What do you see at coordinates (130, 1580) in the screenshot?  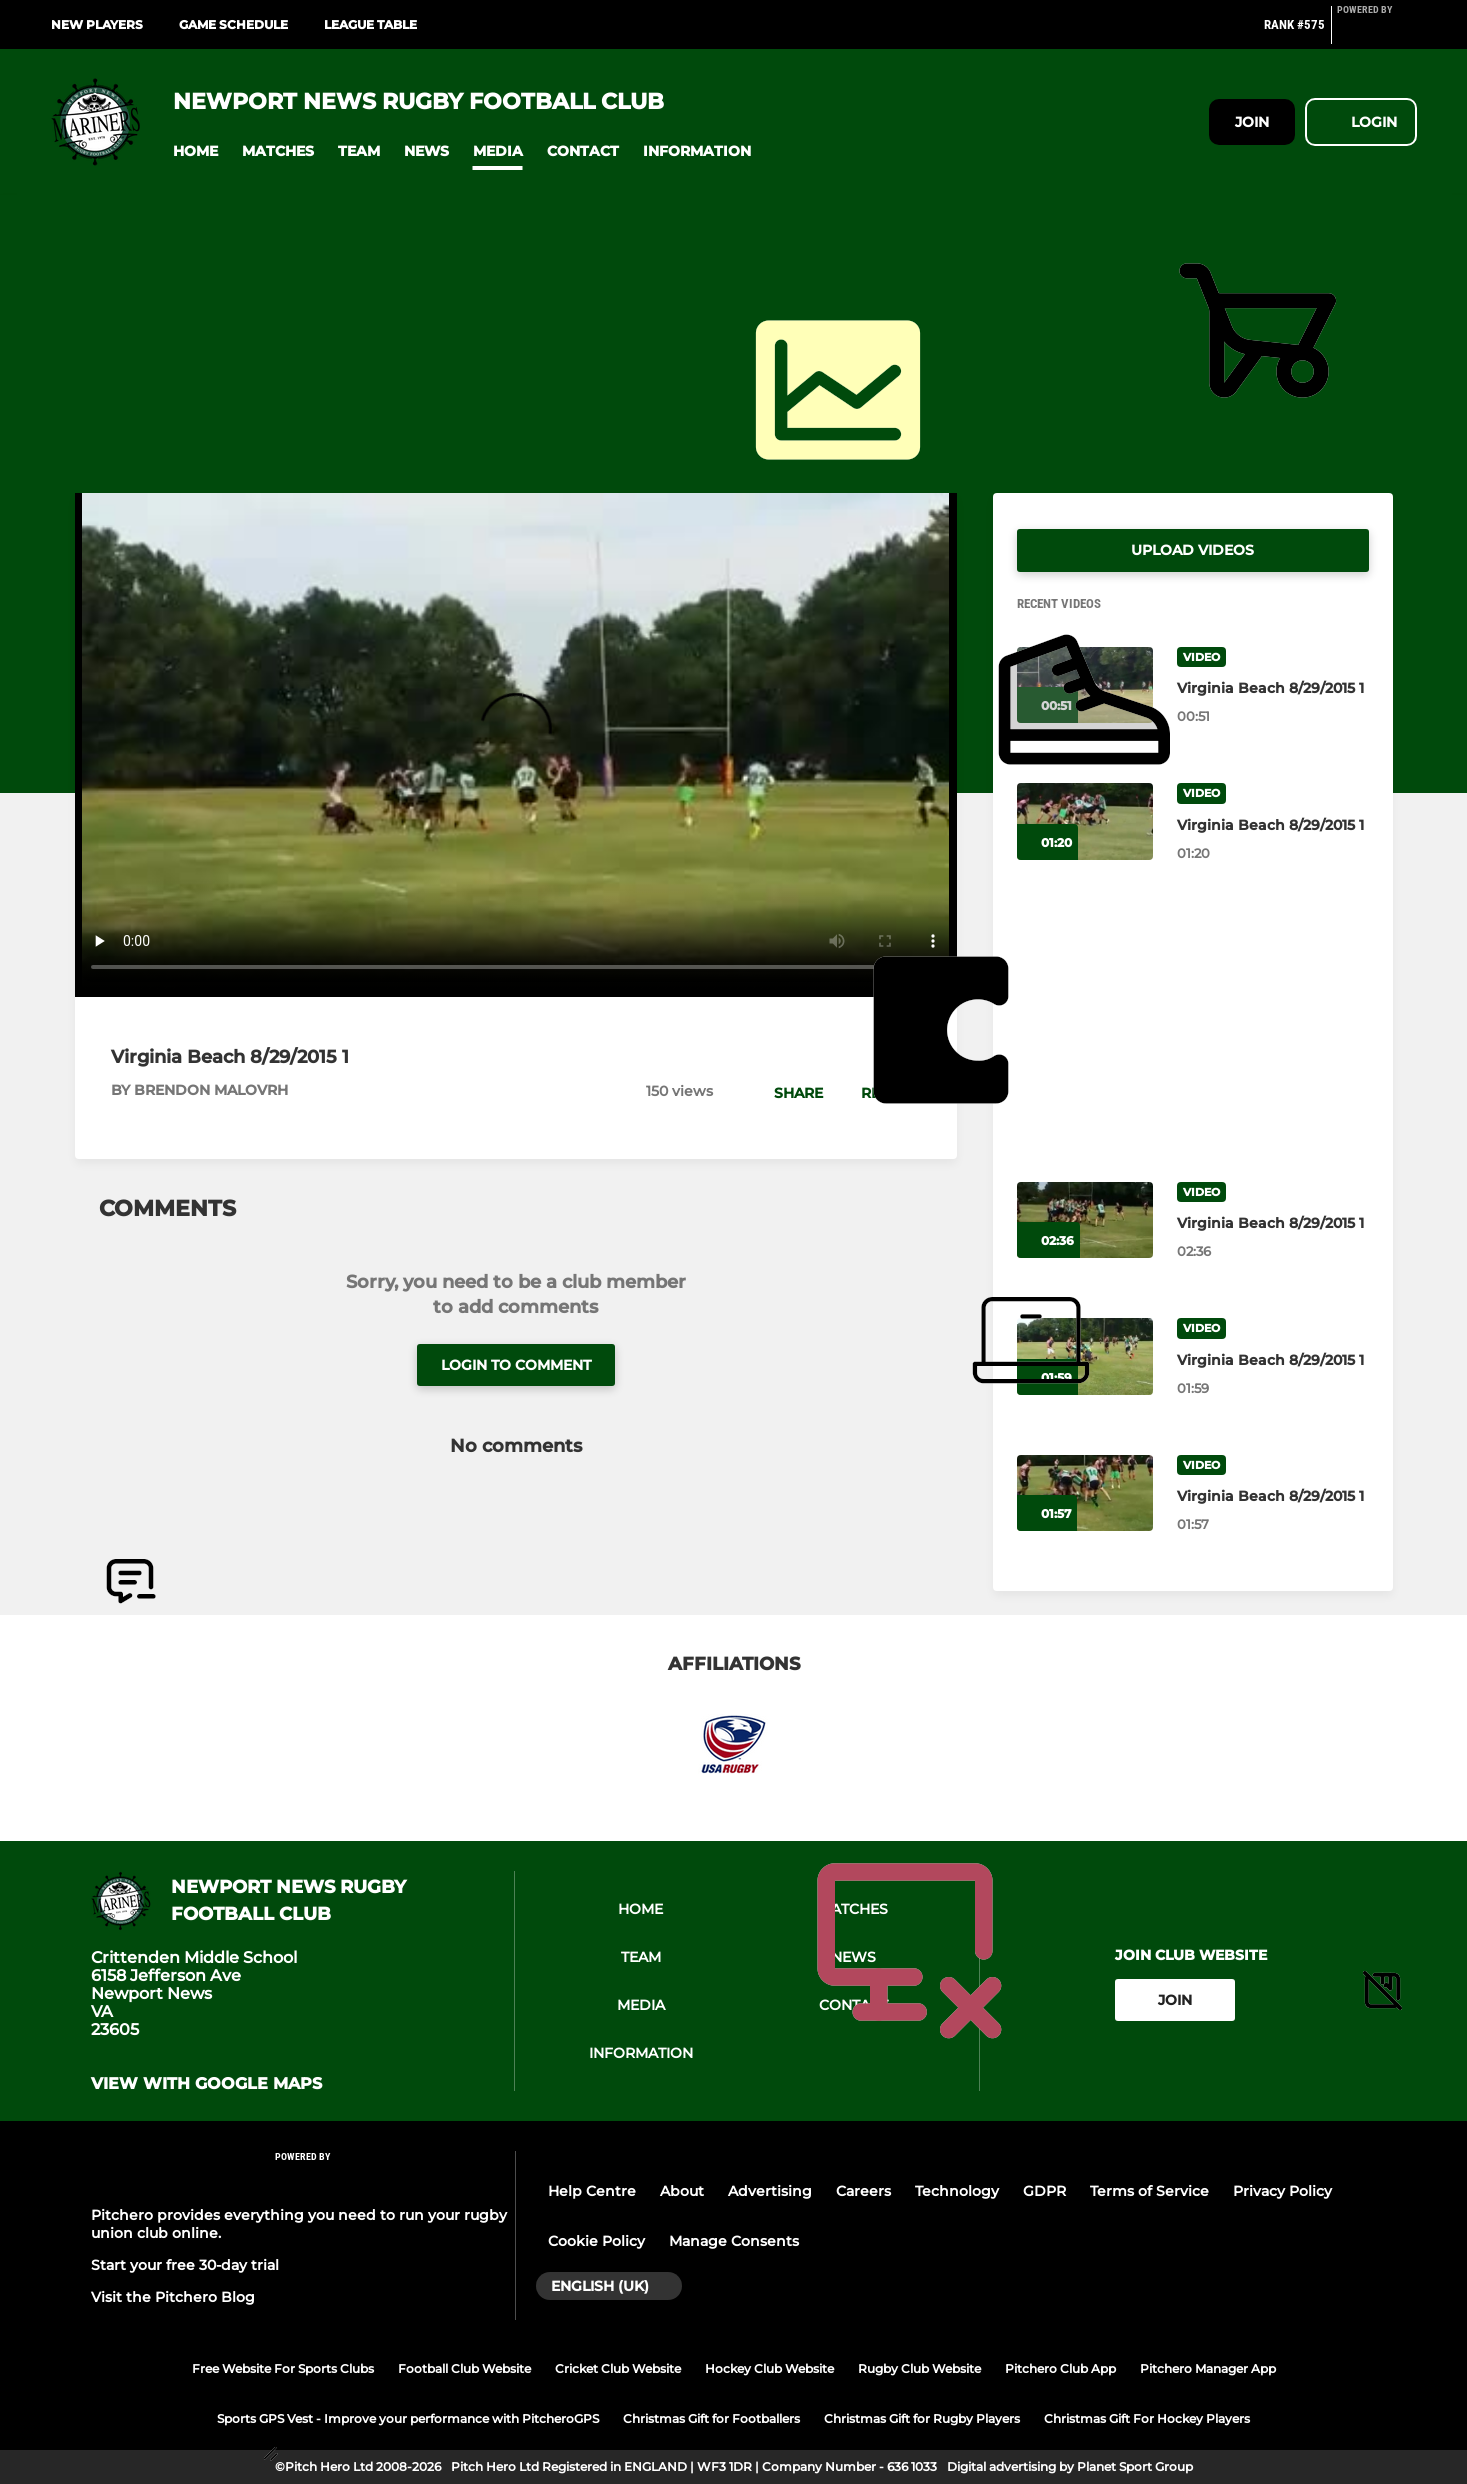 I see `remove a message from the conversation` at bounding box center [130, 1580].